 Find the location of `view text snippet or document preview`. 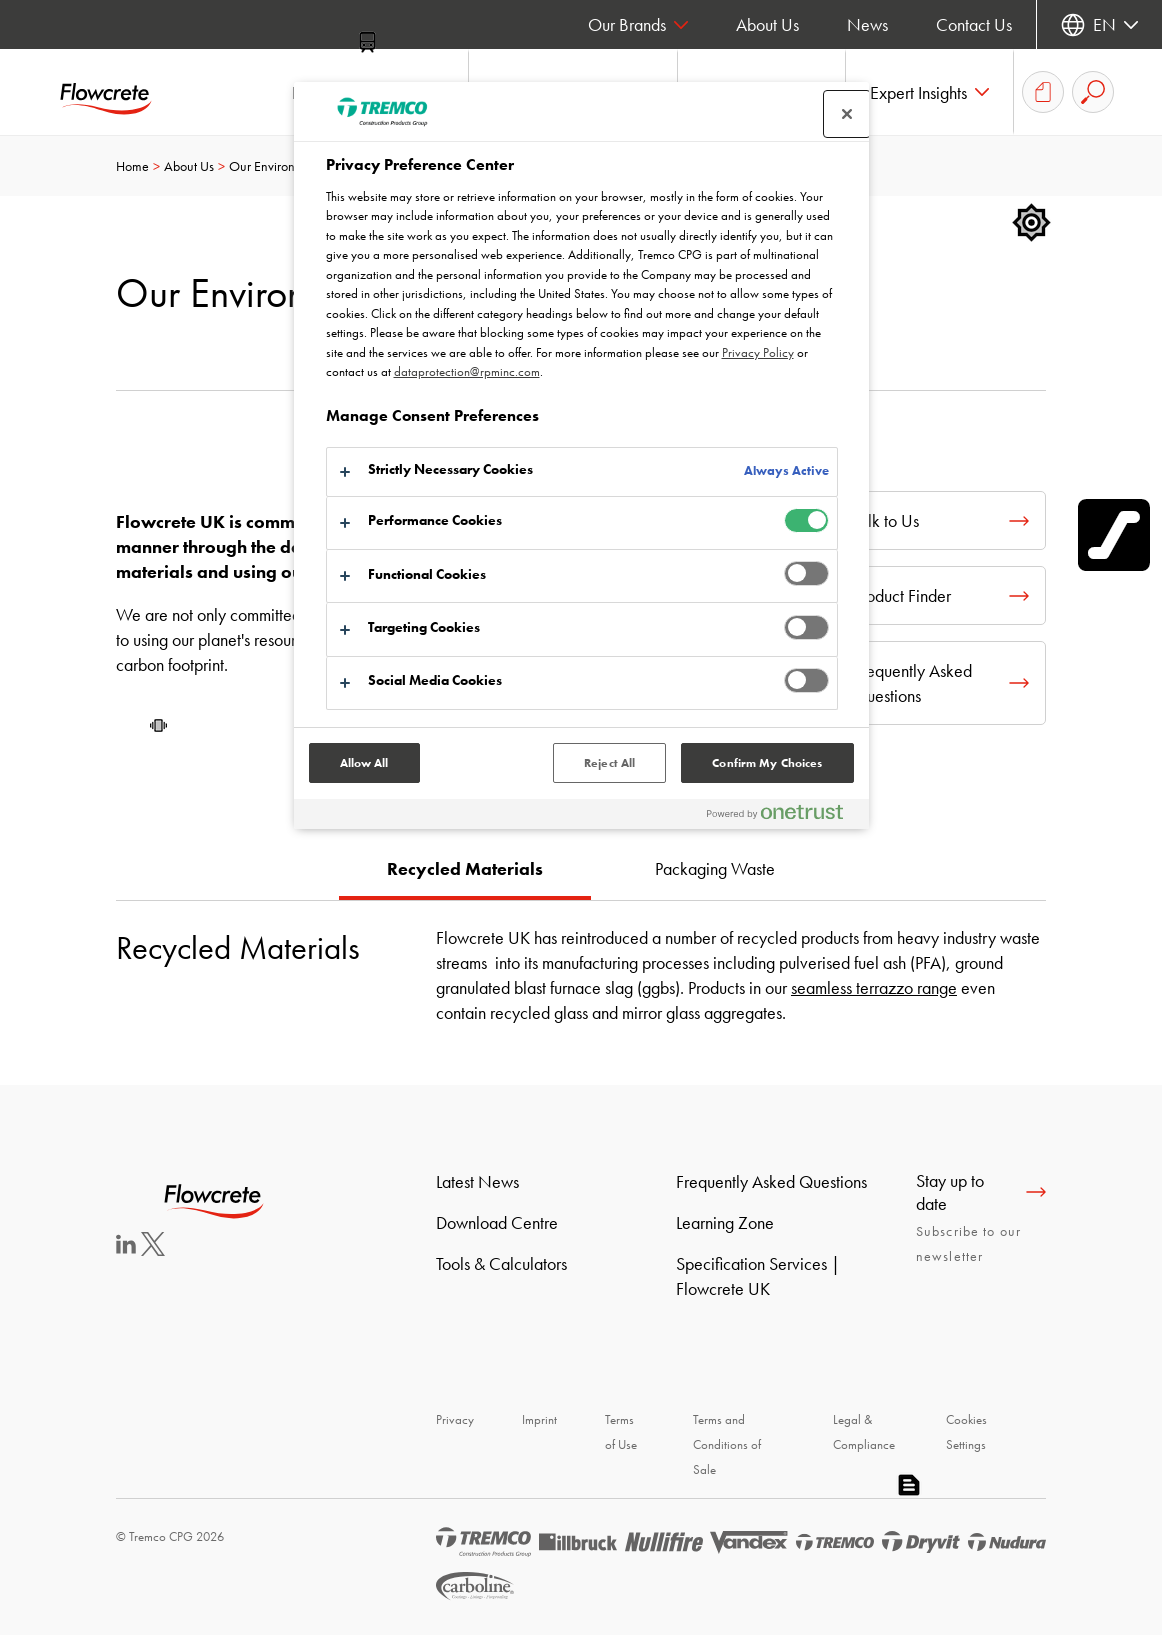

view text snippet or document preview is located at coordinates (909, 1485).